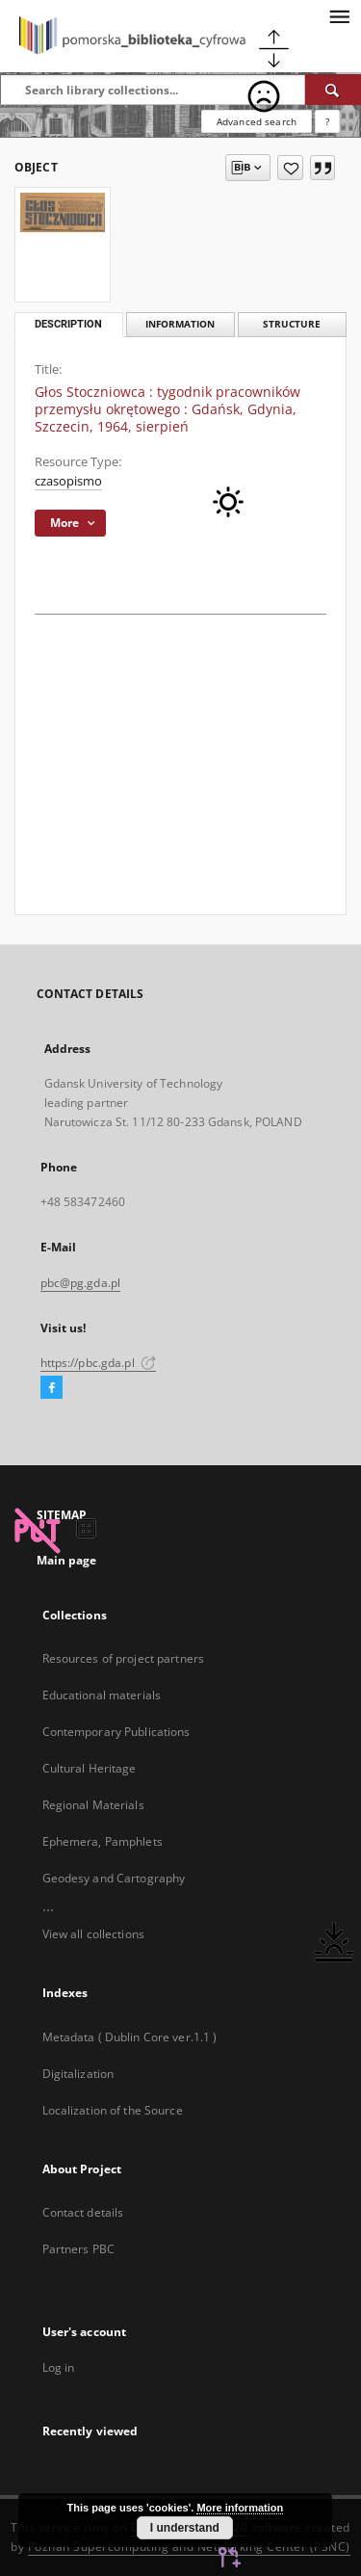 The width and height of the screenshot is (361, 2576). What do you see at coordinates (334, 1942) in the screenshot?
I see `set display to evening or night mode` at bounding box center [334, 1942].